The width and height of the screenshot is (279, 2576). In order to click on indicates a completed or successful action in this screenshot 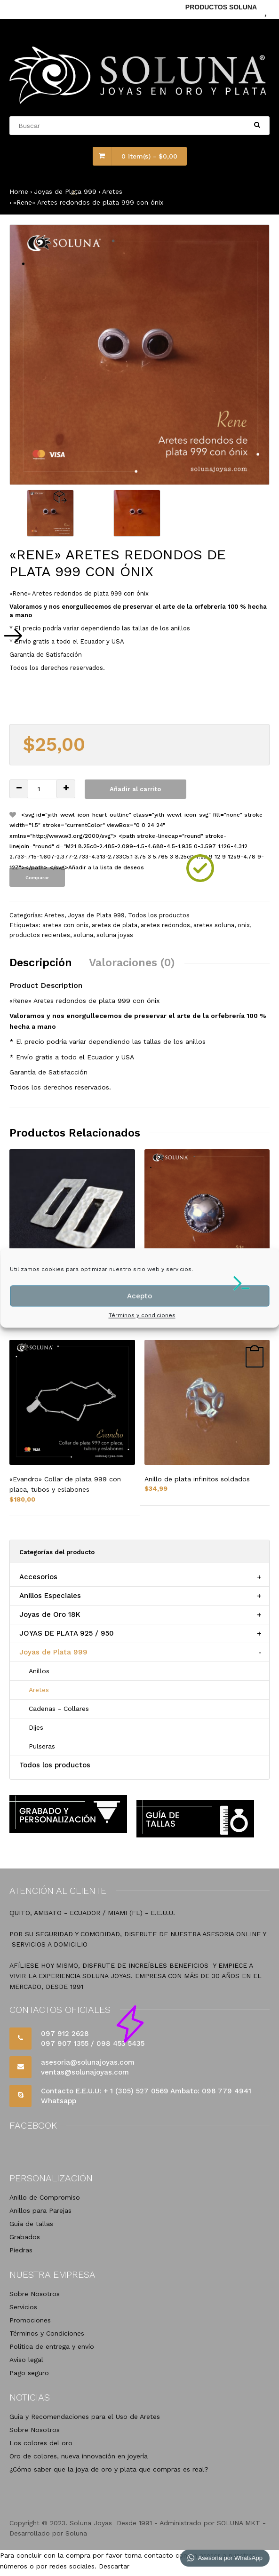, I will do `click(200, 868)`.